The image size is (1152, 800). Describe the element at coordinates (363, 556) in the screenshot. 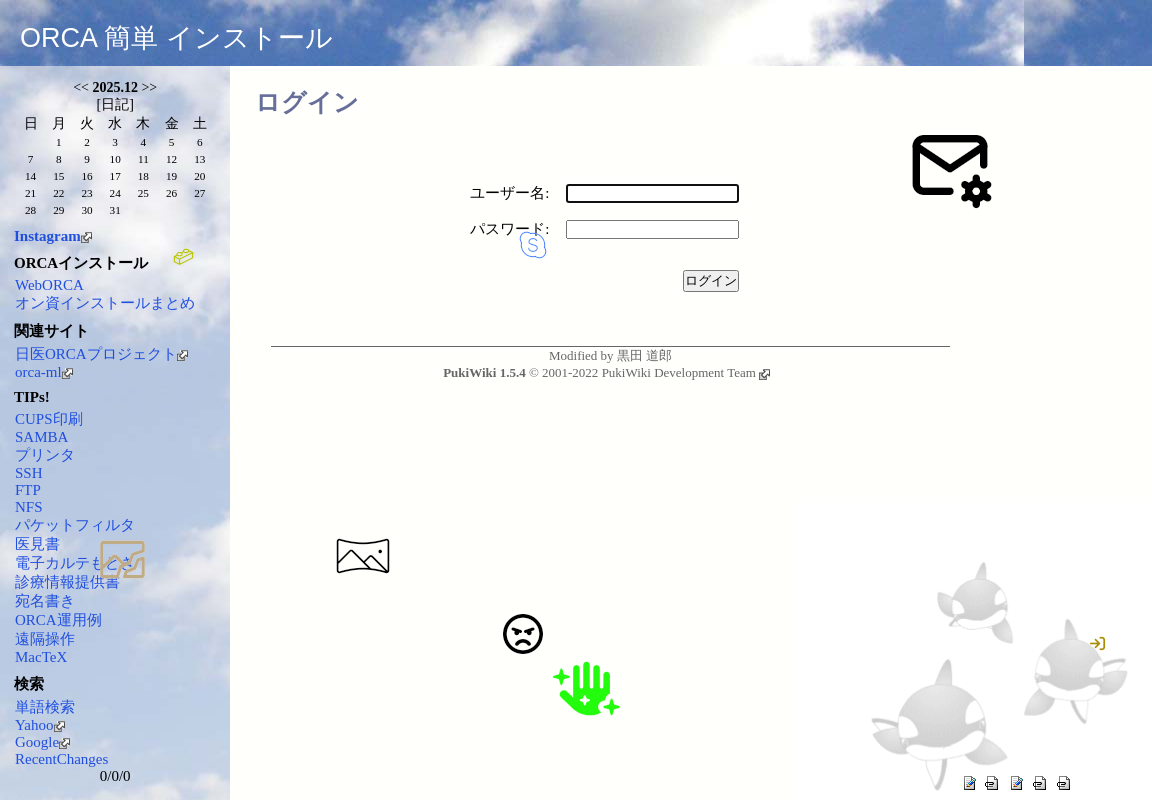

I see `view panorama or wide-angle photos` at that location.